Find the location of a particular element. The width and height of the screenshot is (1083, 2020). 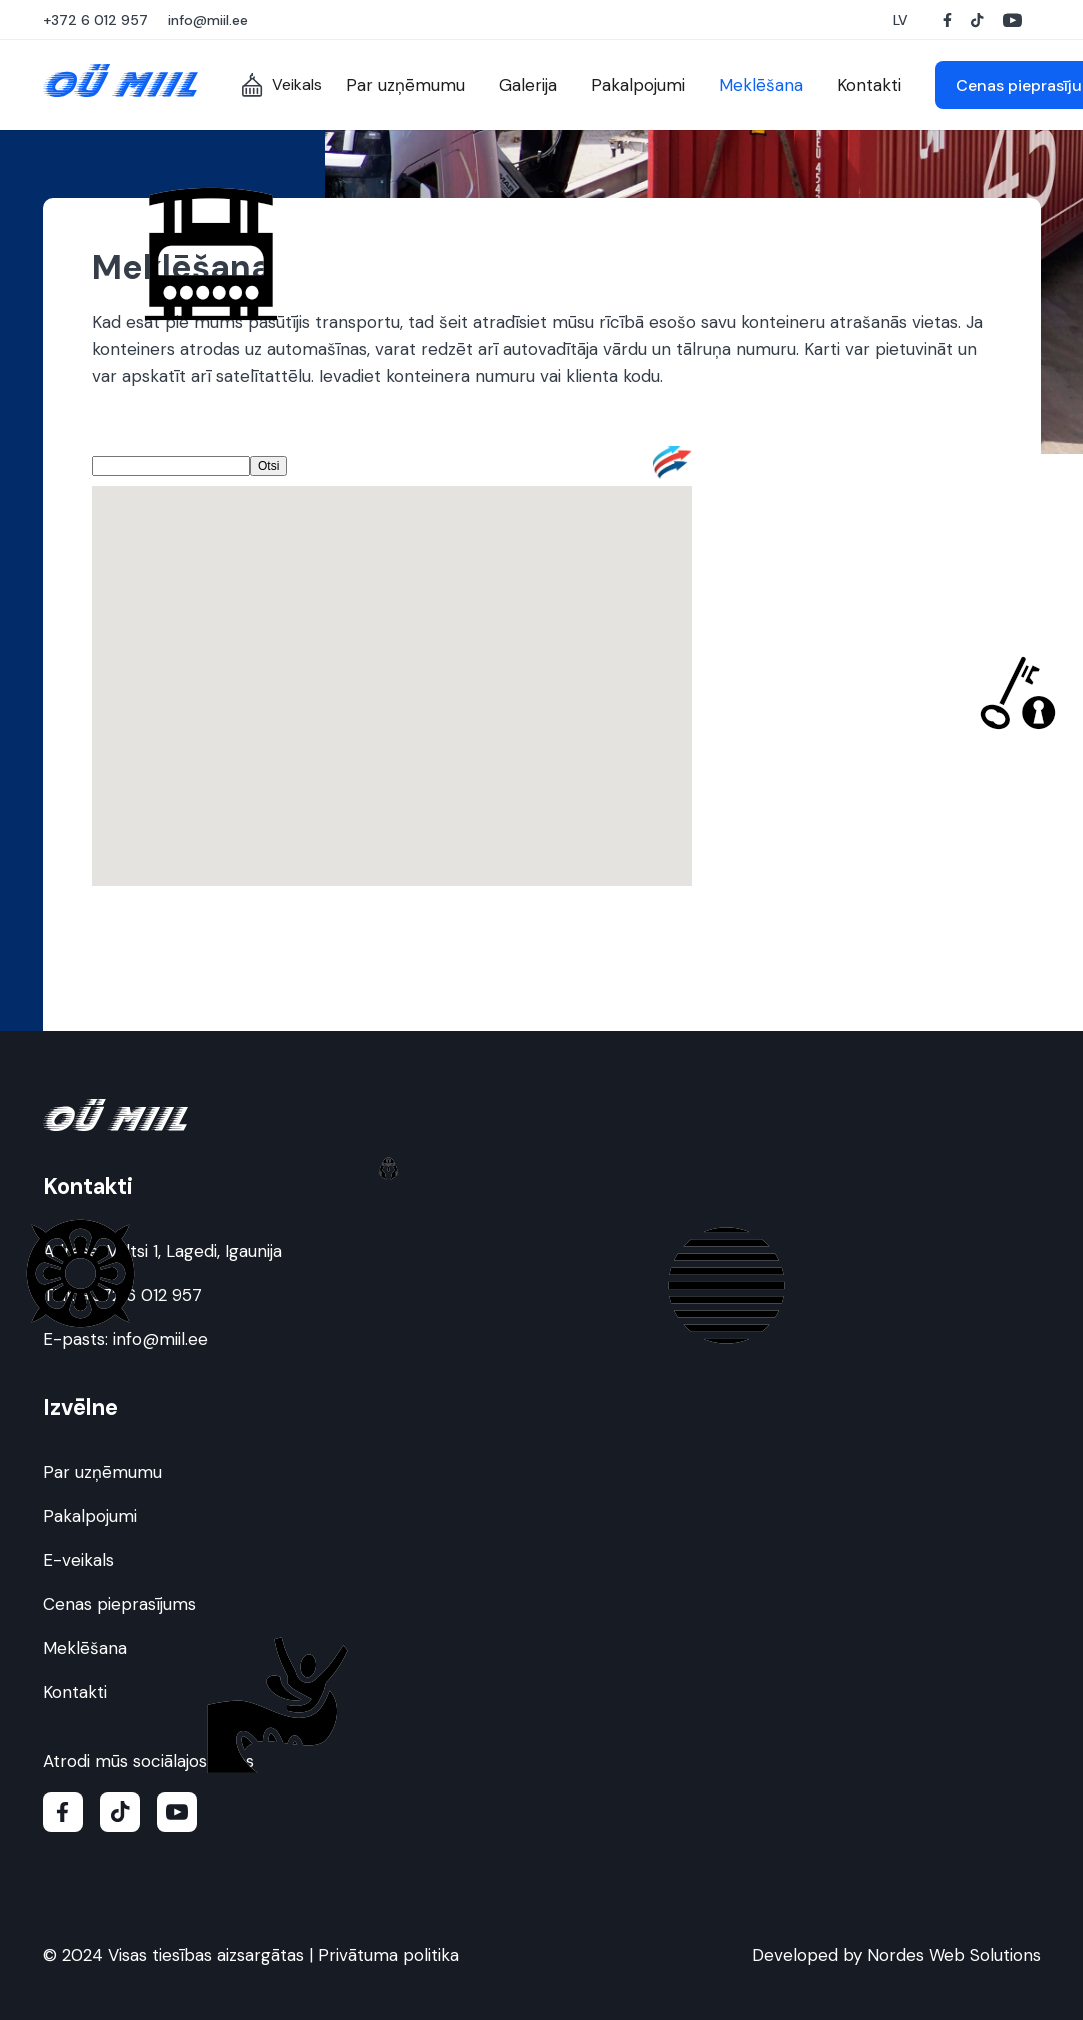

lock or unlock a game item is located at coordinates (1018, 693).